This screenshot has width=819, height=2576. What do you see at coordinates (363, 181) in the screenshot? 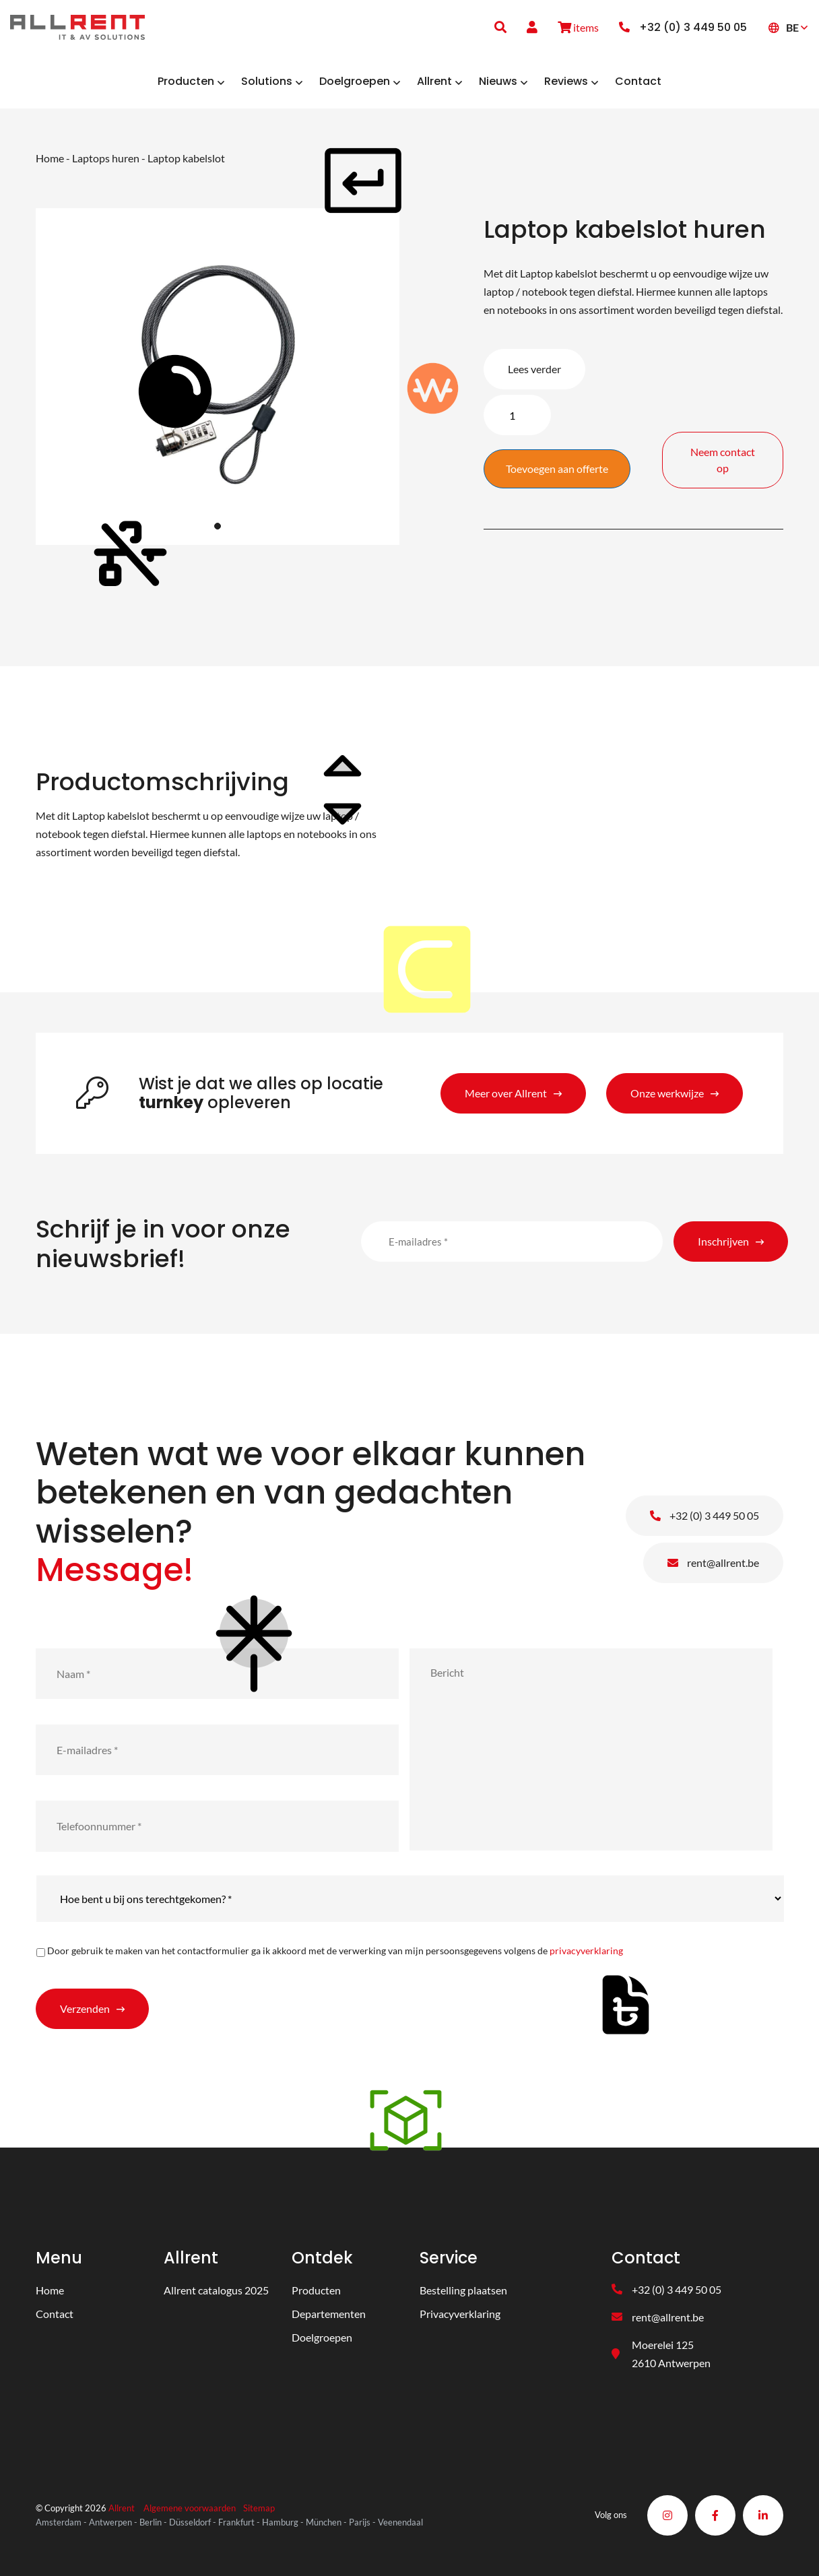
I see `press enter or return key` at bounding box center [363, 181].